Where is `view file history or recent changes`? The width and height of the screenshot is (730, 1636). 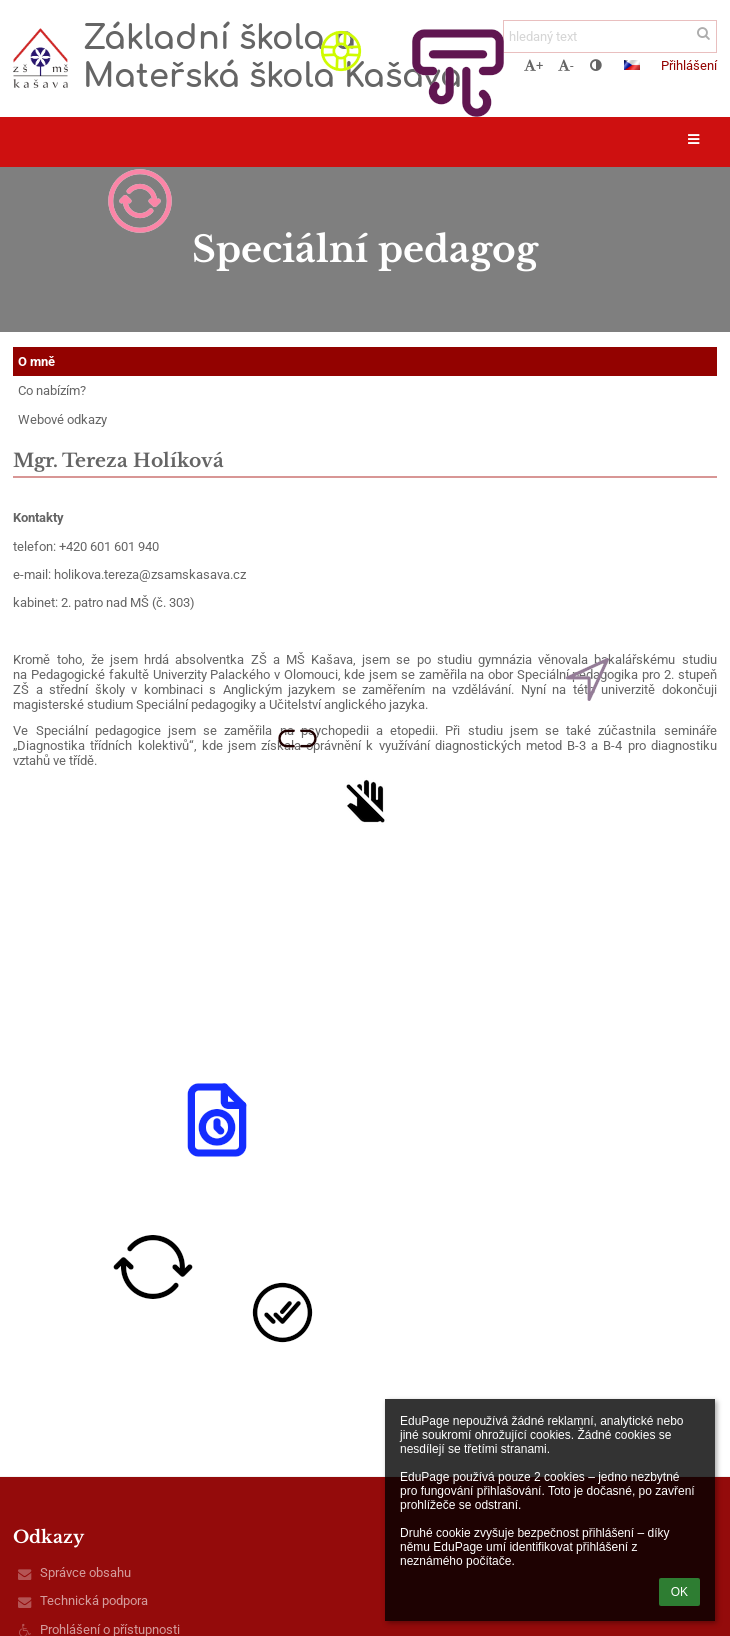
view file history or recent changes is located at coordinates (217, 1120).